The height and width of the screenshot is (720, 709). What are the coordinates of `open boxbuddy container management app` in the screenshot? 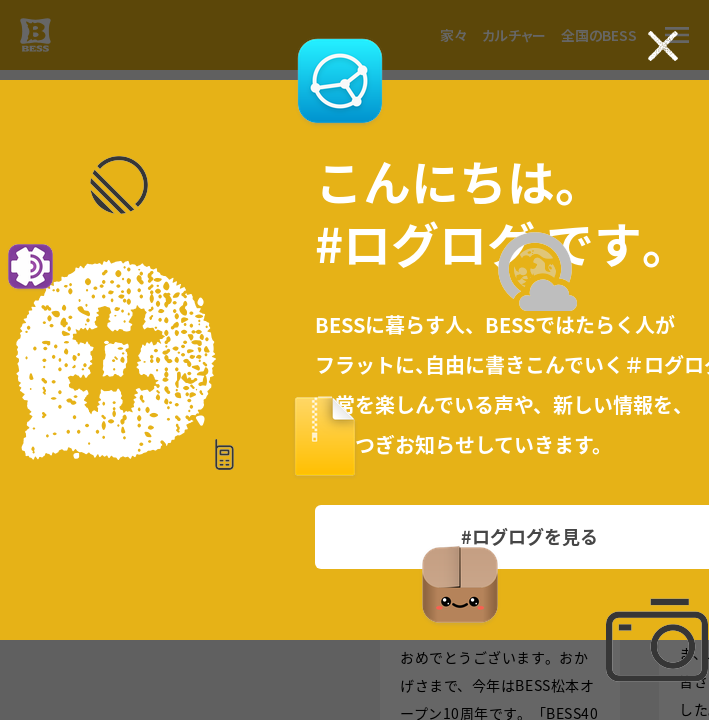 It's located at (460, 585).